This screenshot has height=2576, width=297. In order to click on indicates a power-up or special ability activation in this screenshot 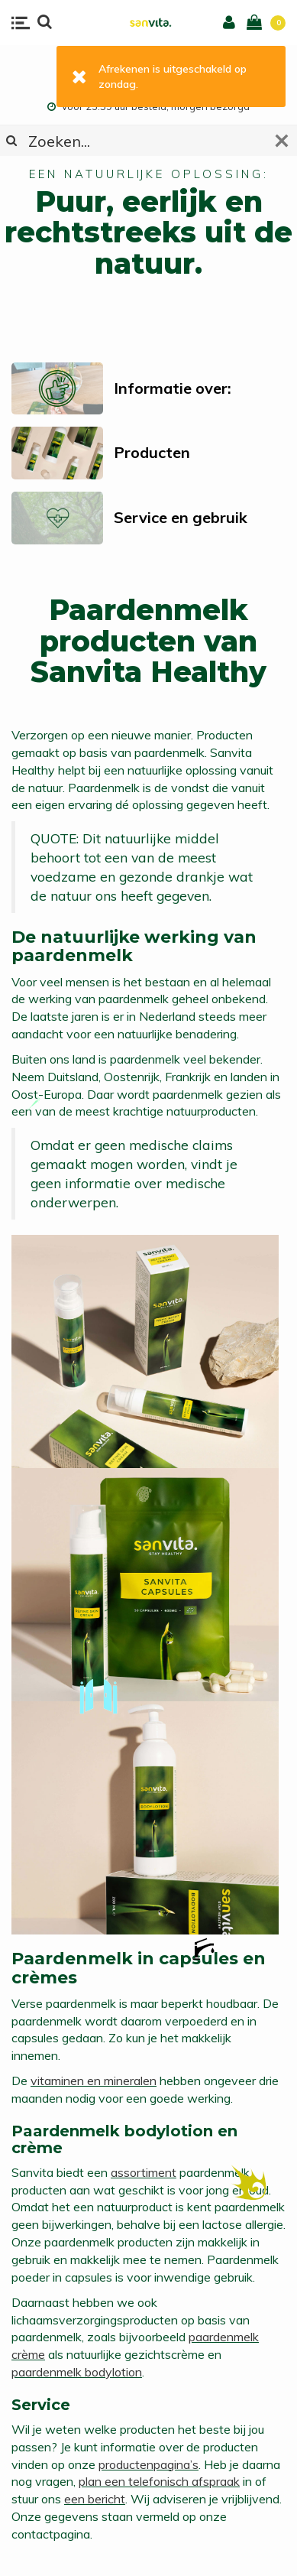, I will do `click(248, 2182)`.